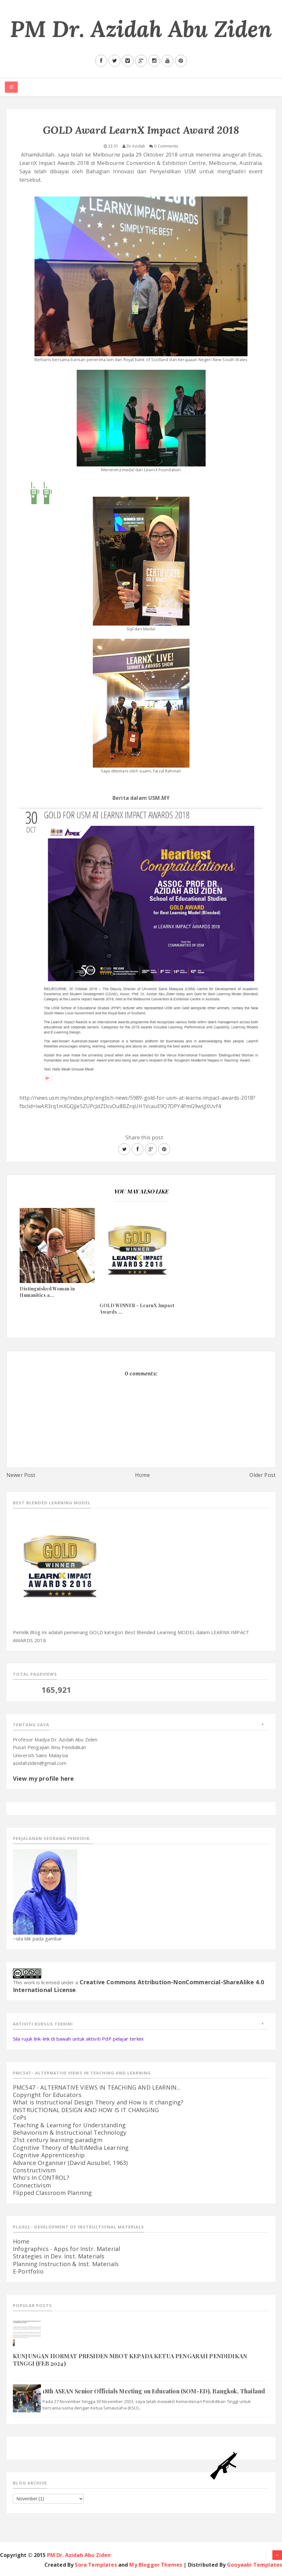 Image resolution: width=282 pixels, height=2576 pixels. What do you see at coordinates (224, 2466) in the screenshot?
I see `select MP5 submachine gun weapon` at bounding box center [224, 2466].